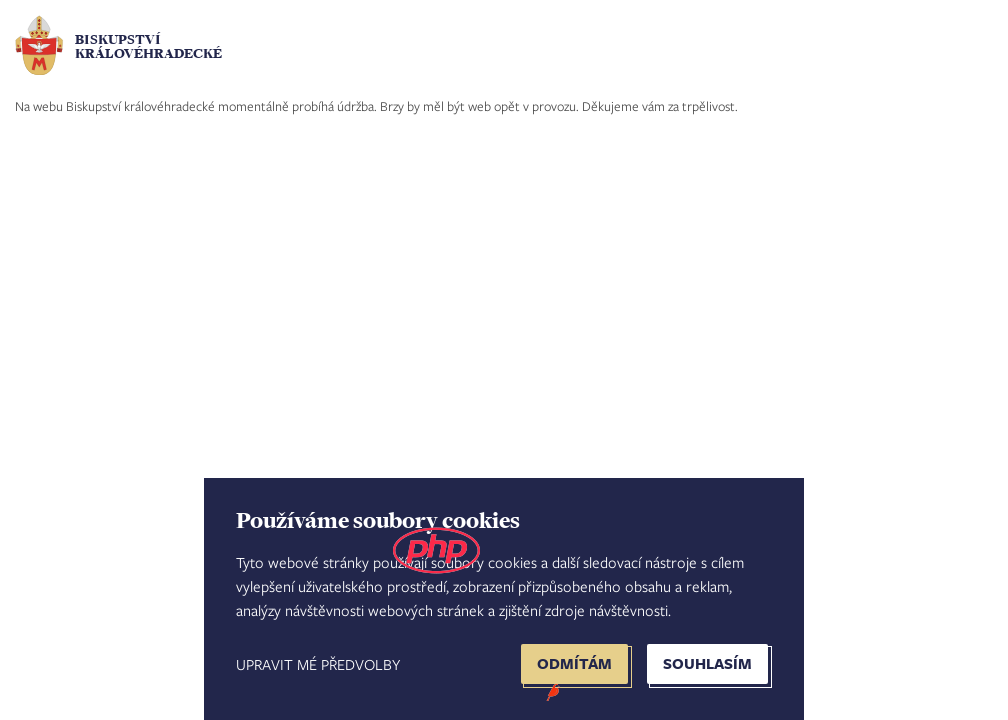 The image size is (1008, 720). I want to click on php programming language logo, so click(436, 550).